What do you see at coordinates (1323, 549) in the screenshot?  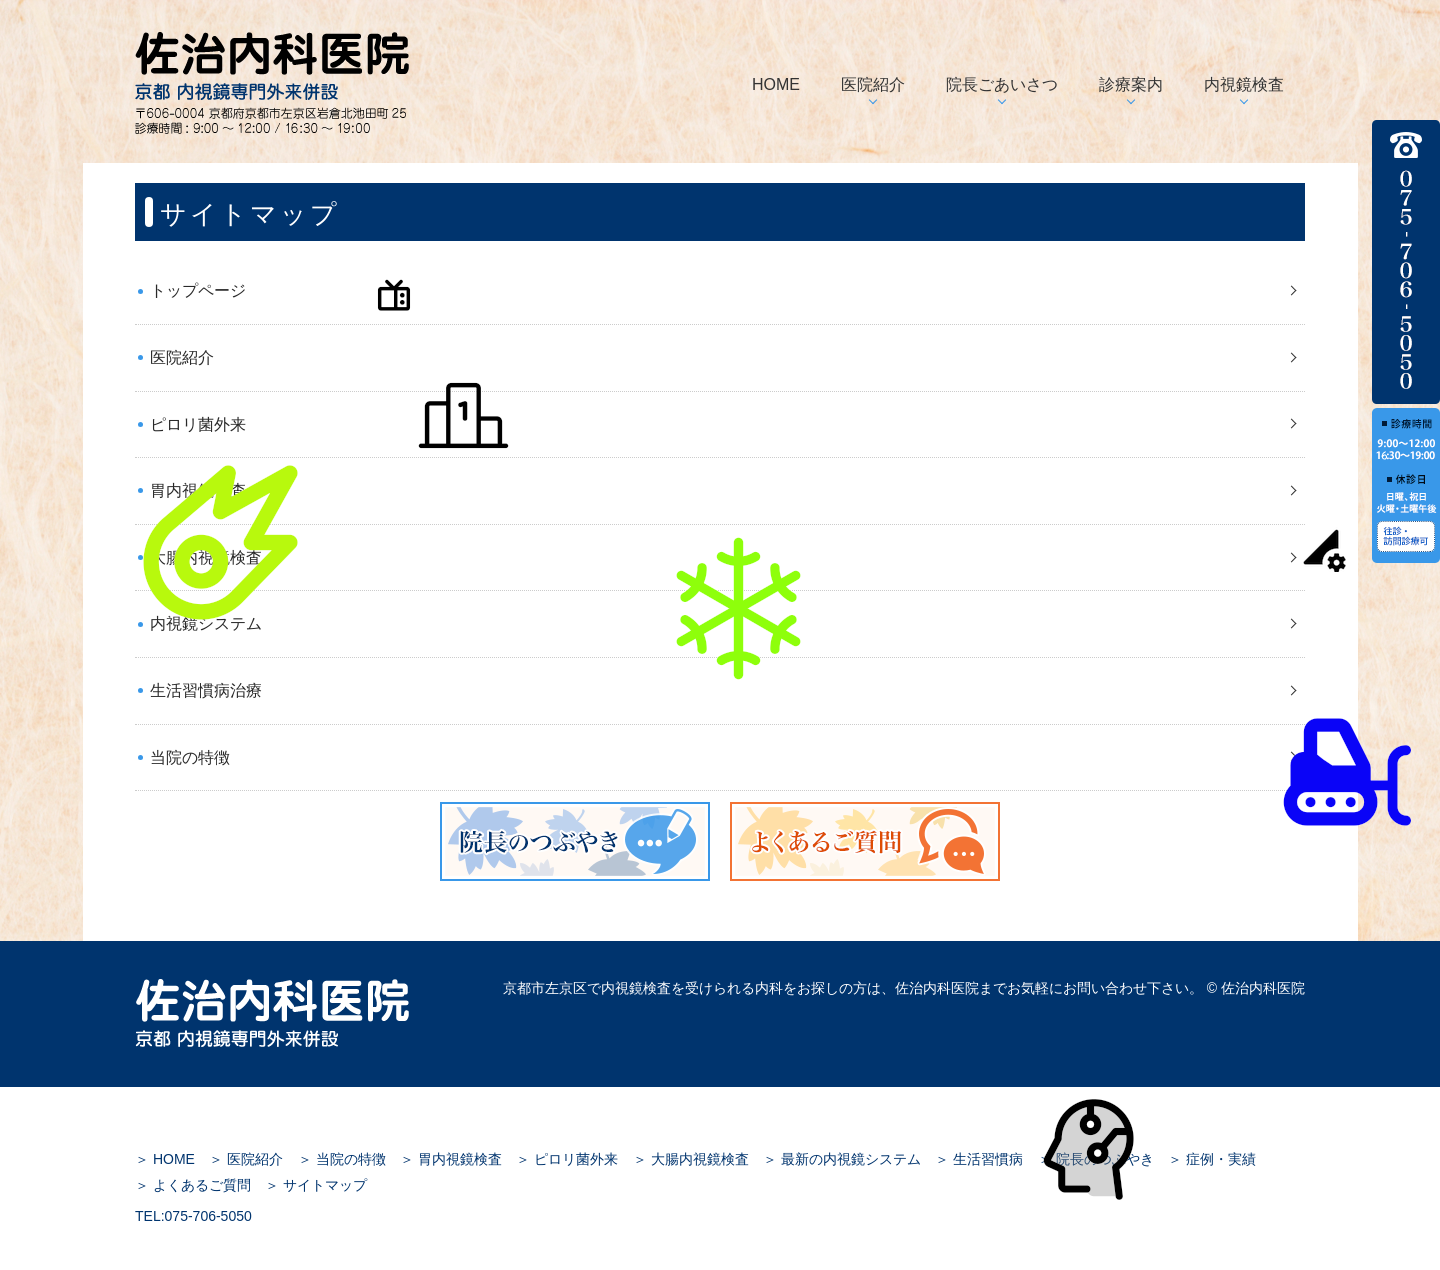 I see `access data or network settings` at bounding box center [1323, 549].